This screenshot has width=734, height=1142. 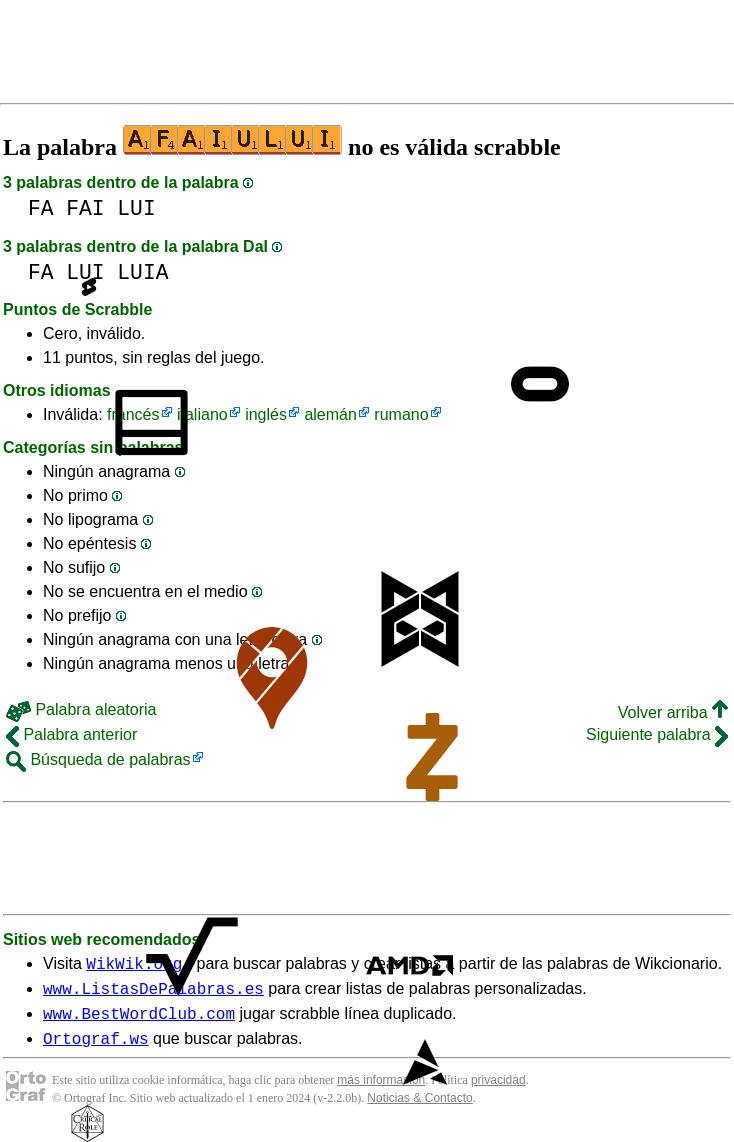 I want to click on send money with zelle, so click(x=432, y=757).